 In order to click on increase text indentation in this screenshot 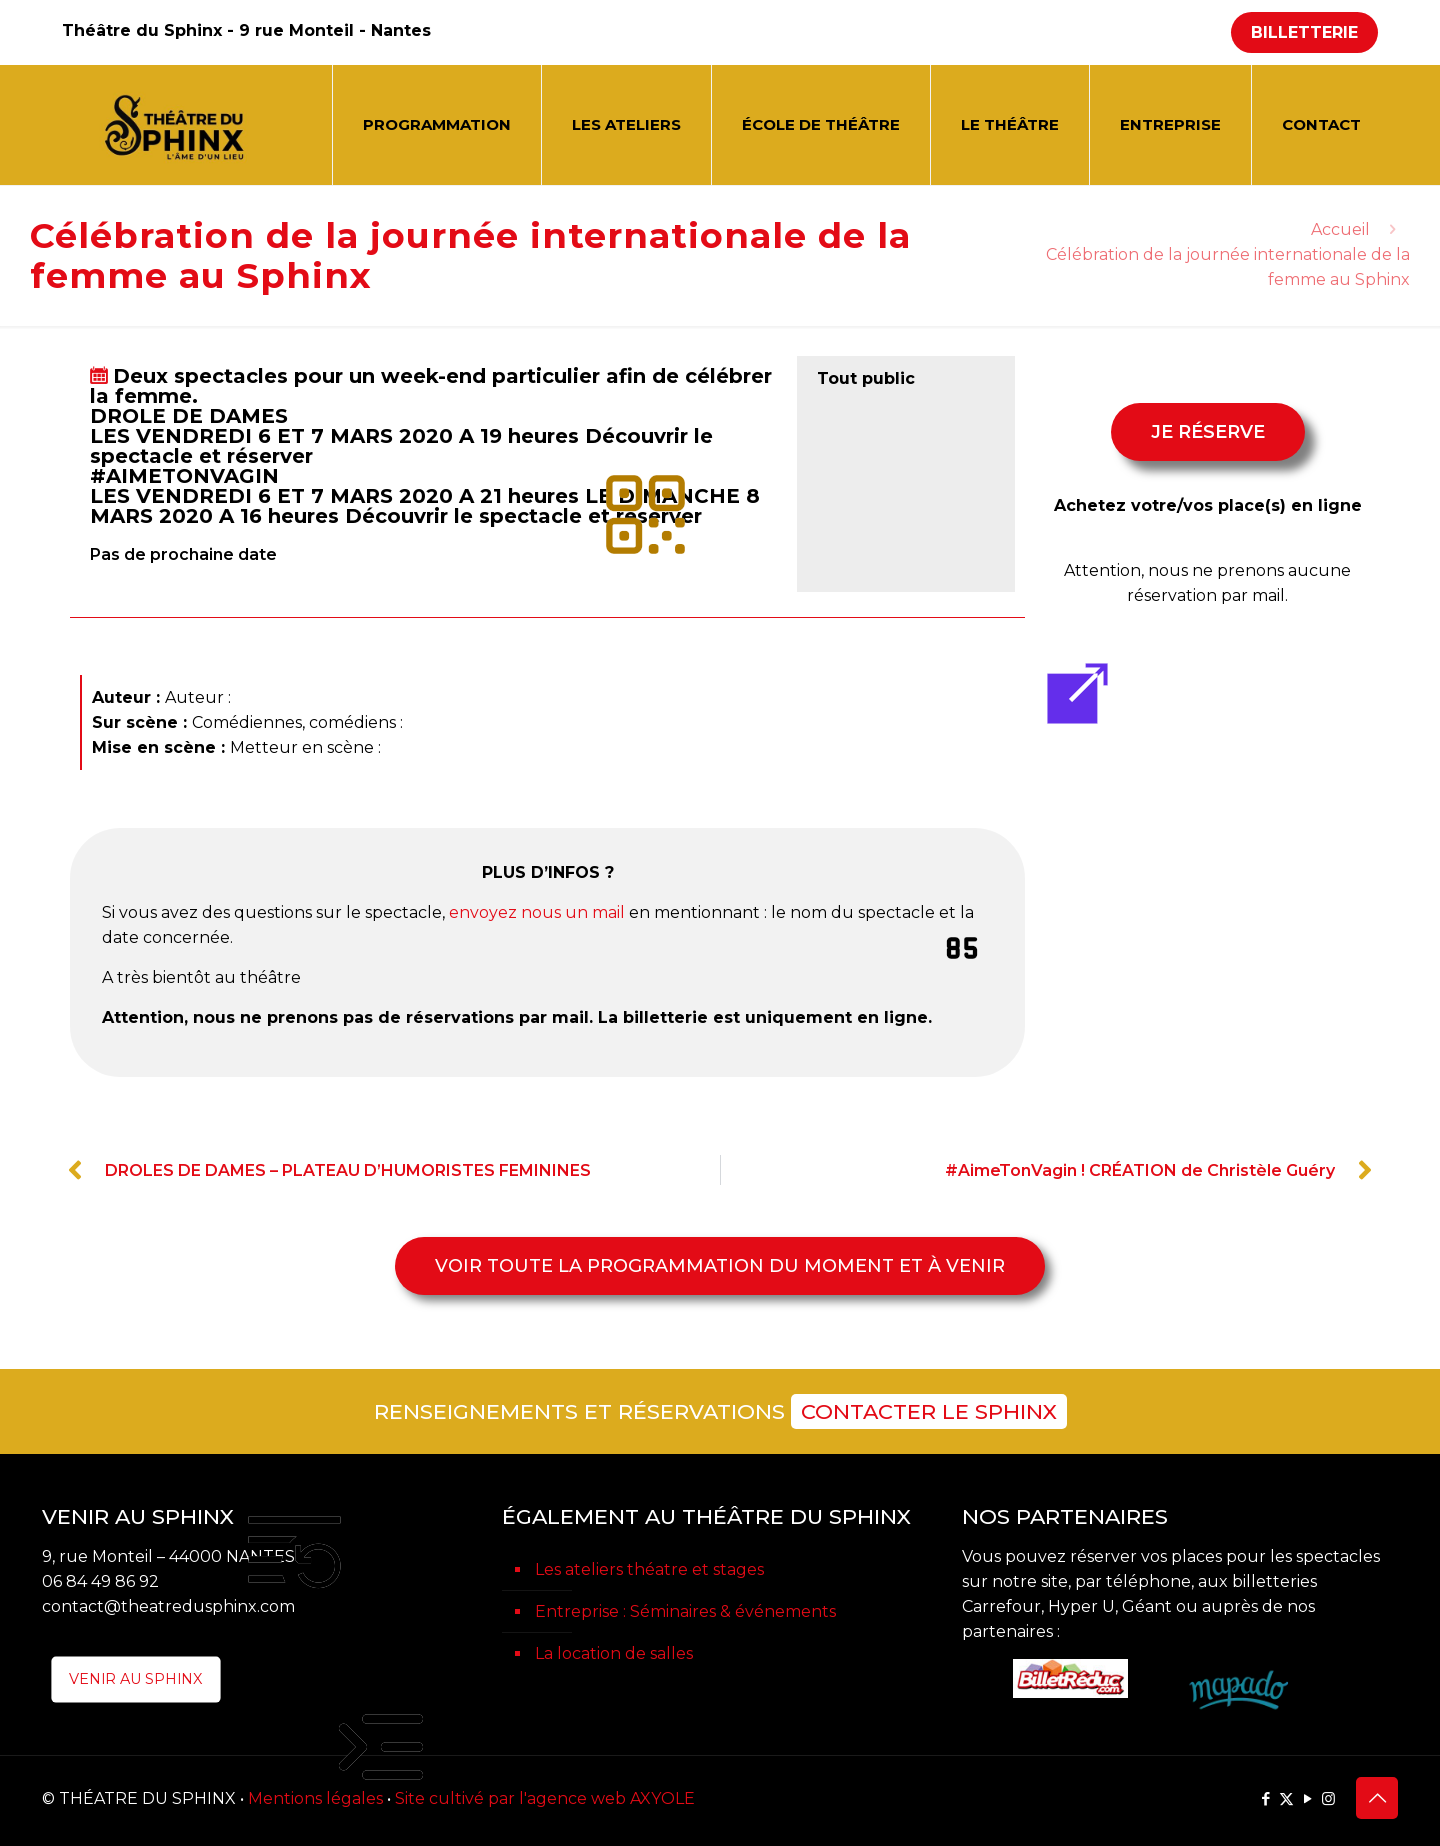, I will do `click(381, 1747)`.